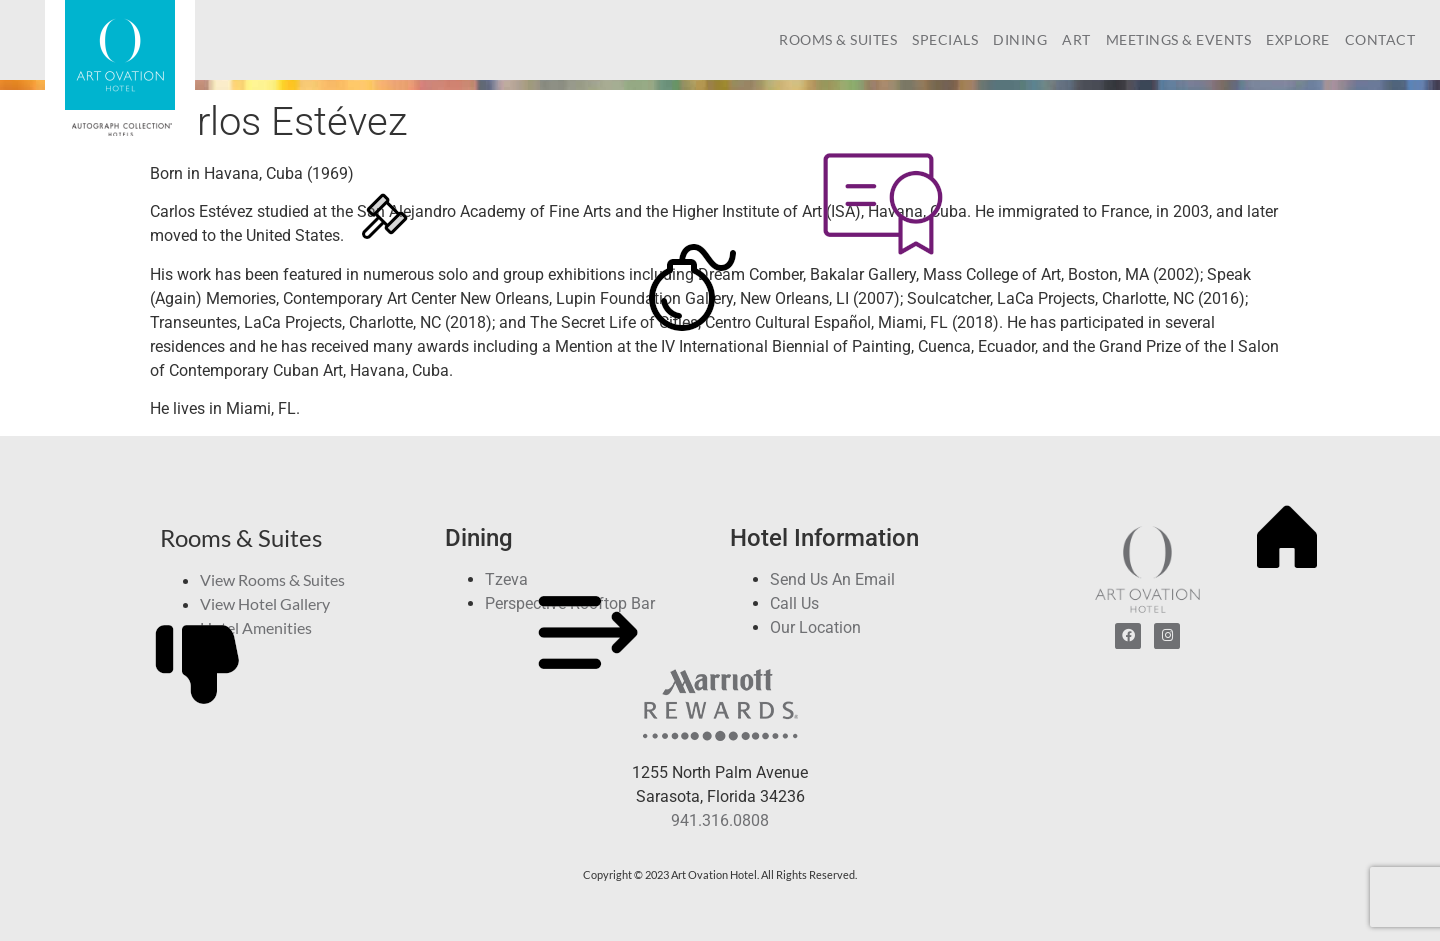  What do you see at coordinates (199, 664) in the screenshot?
I see `dislike or downvote content` at bounding box center [199, 664].